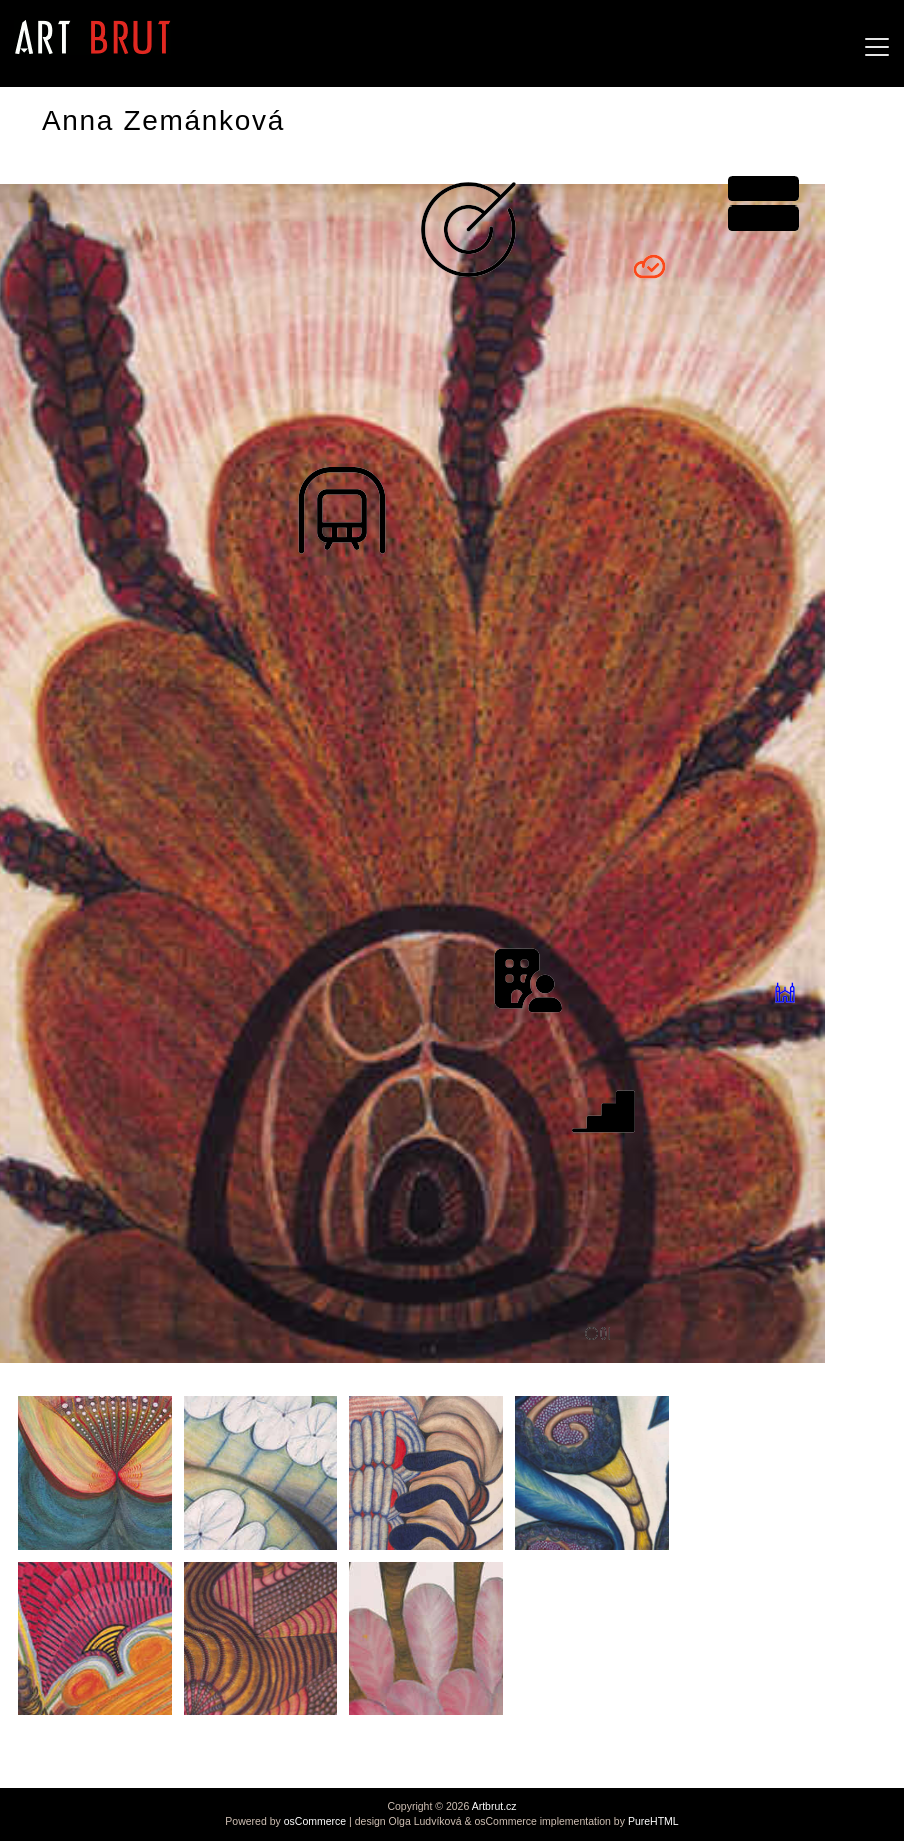 The height and width of the screenshot is (1841, 904). What do you see at coordinates (649, 266) in the screenshot?
I see `file successfully uploaded to cloud storage` at bounding box center [649, 266].